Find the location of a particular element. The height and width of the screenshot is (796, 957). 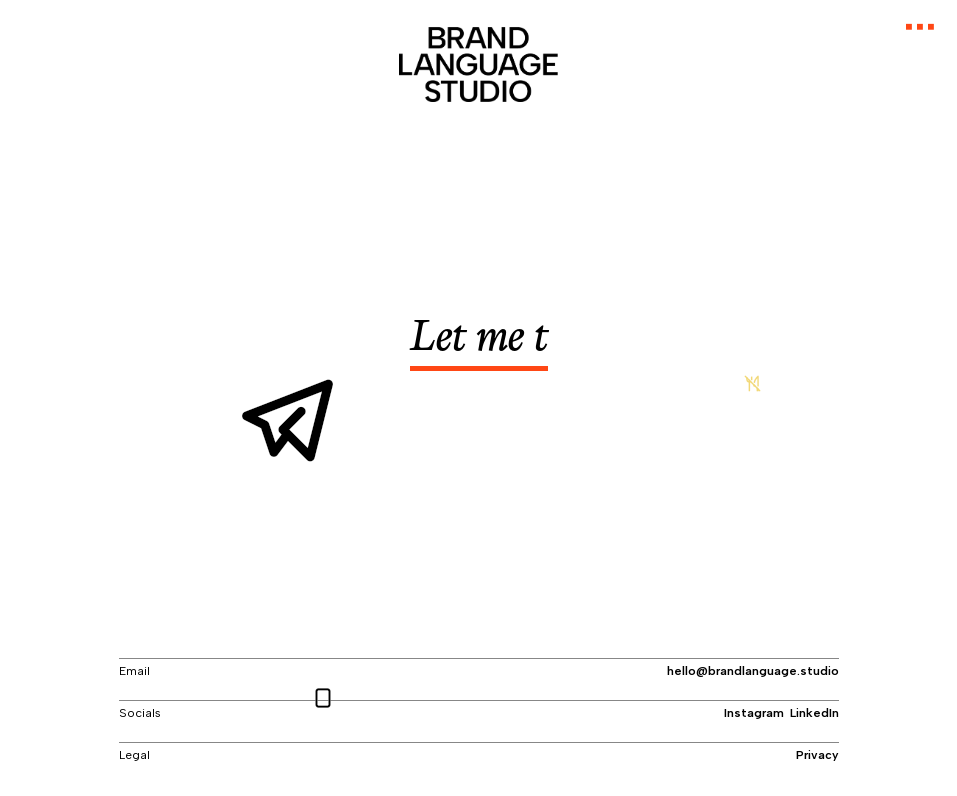

switch to portrait orientation is located at coordinates (323, 698).